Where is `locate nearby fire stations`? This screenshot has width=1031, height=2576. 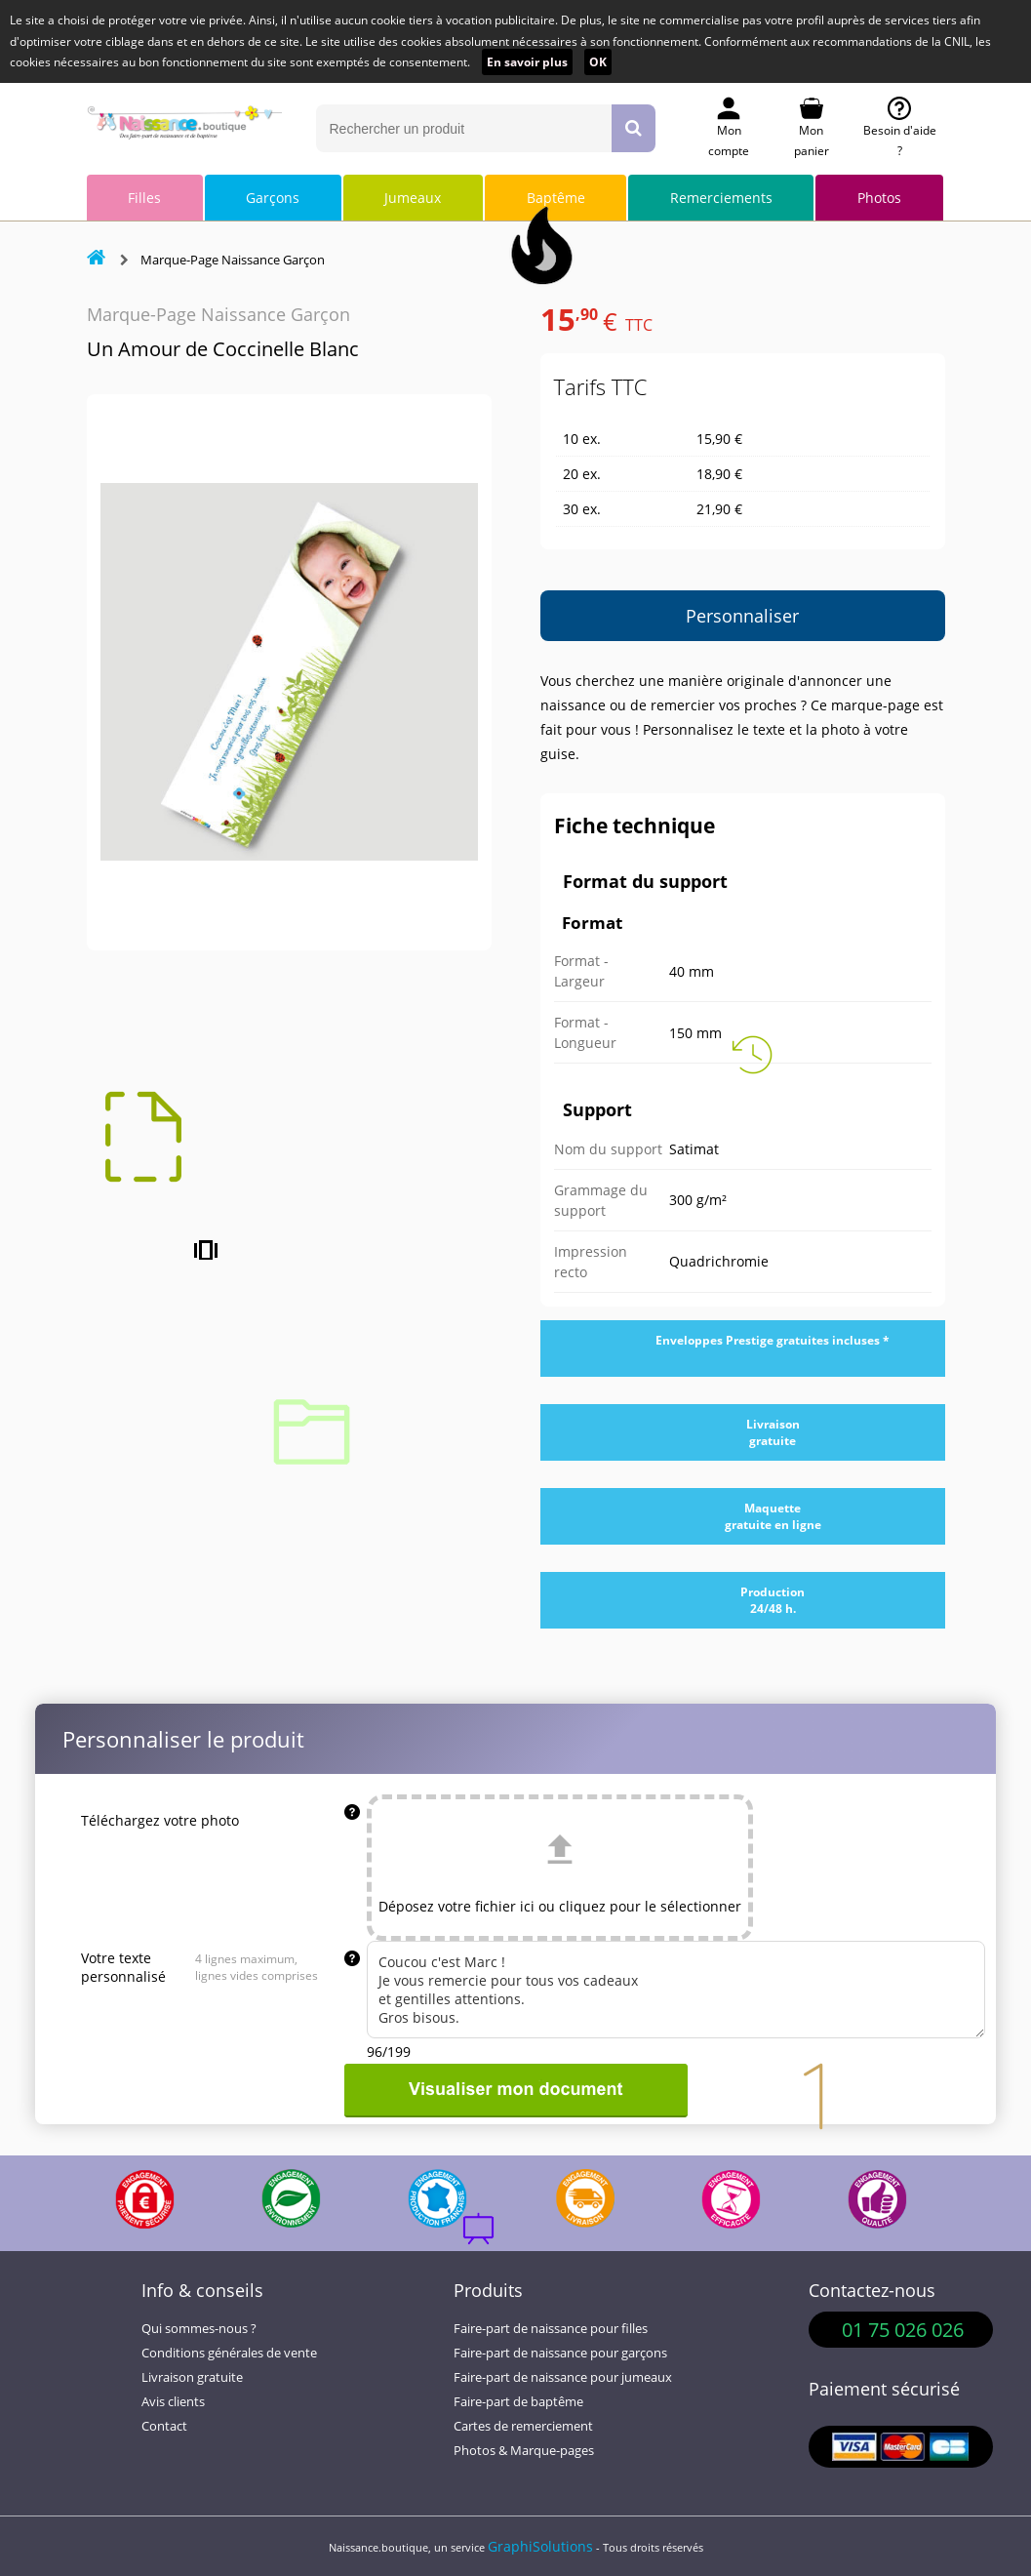
locate nearby fire stations is located at coordinates (541, 246).